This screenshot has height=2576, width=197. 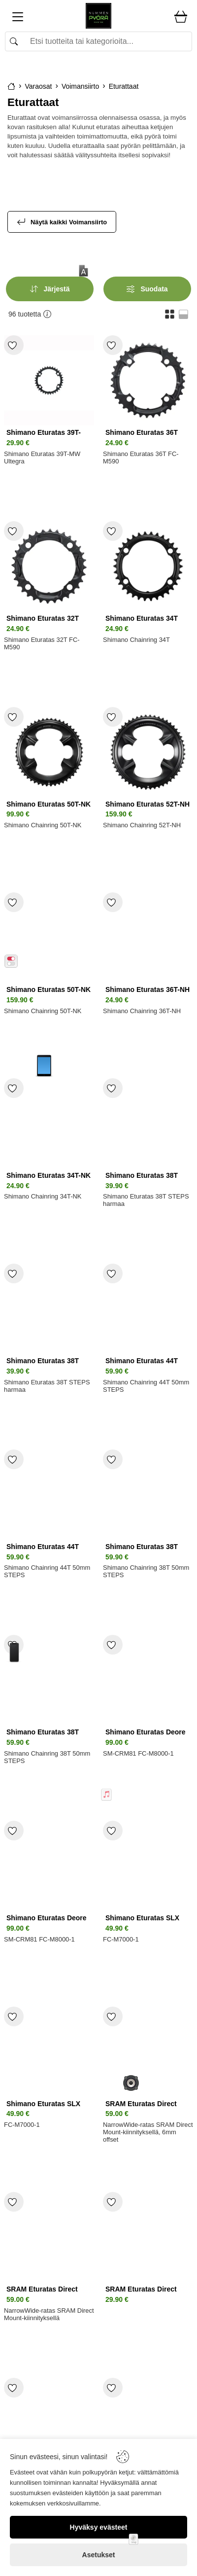 I want to click on a raw disk image file, so click(x=133, y=2539).